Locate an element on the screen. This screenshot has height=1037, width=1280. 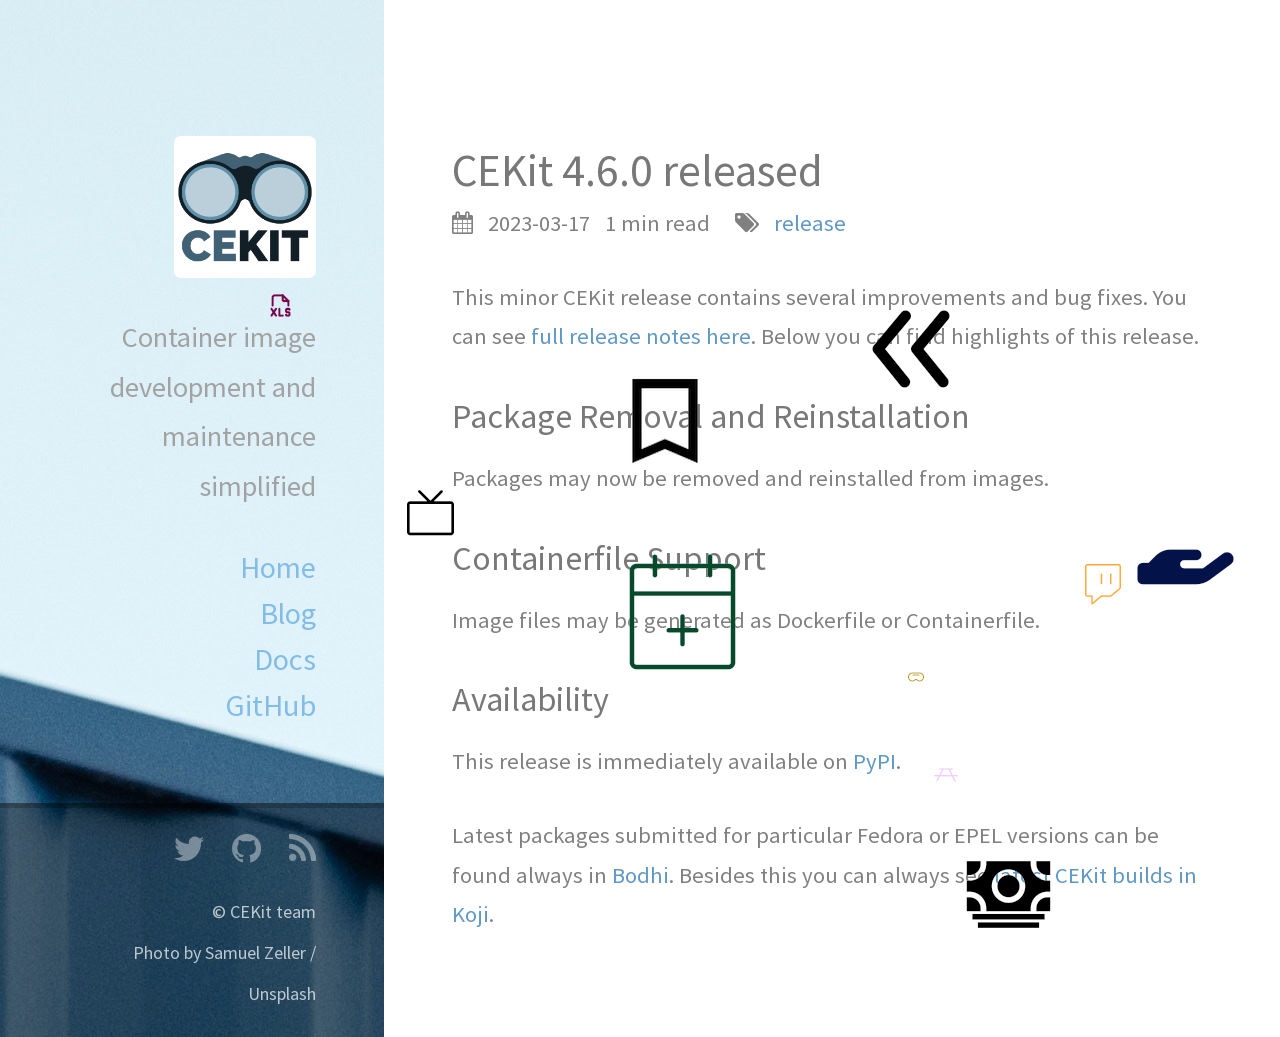
indicates an Excel spreadsheet file is located at coordinates (280, 305).